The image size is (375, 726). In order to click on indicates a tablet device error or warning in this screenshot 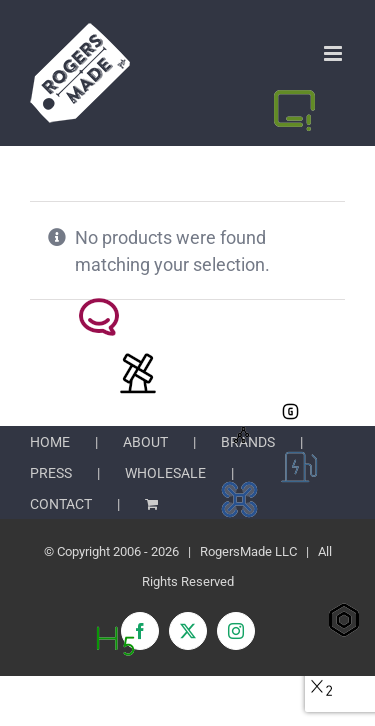, I will do `click(294, 108)`.